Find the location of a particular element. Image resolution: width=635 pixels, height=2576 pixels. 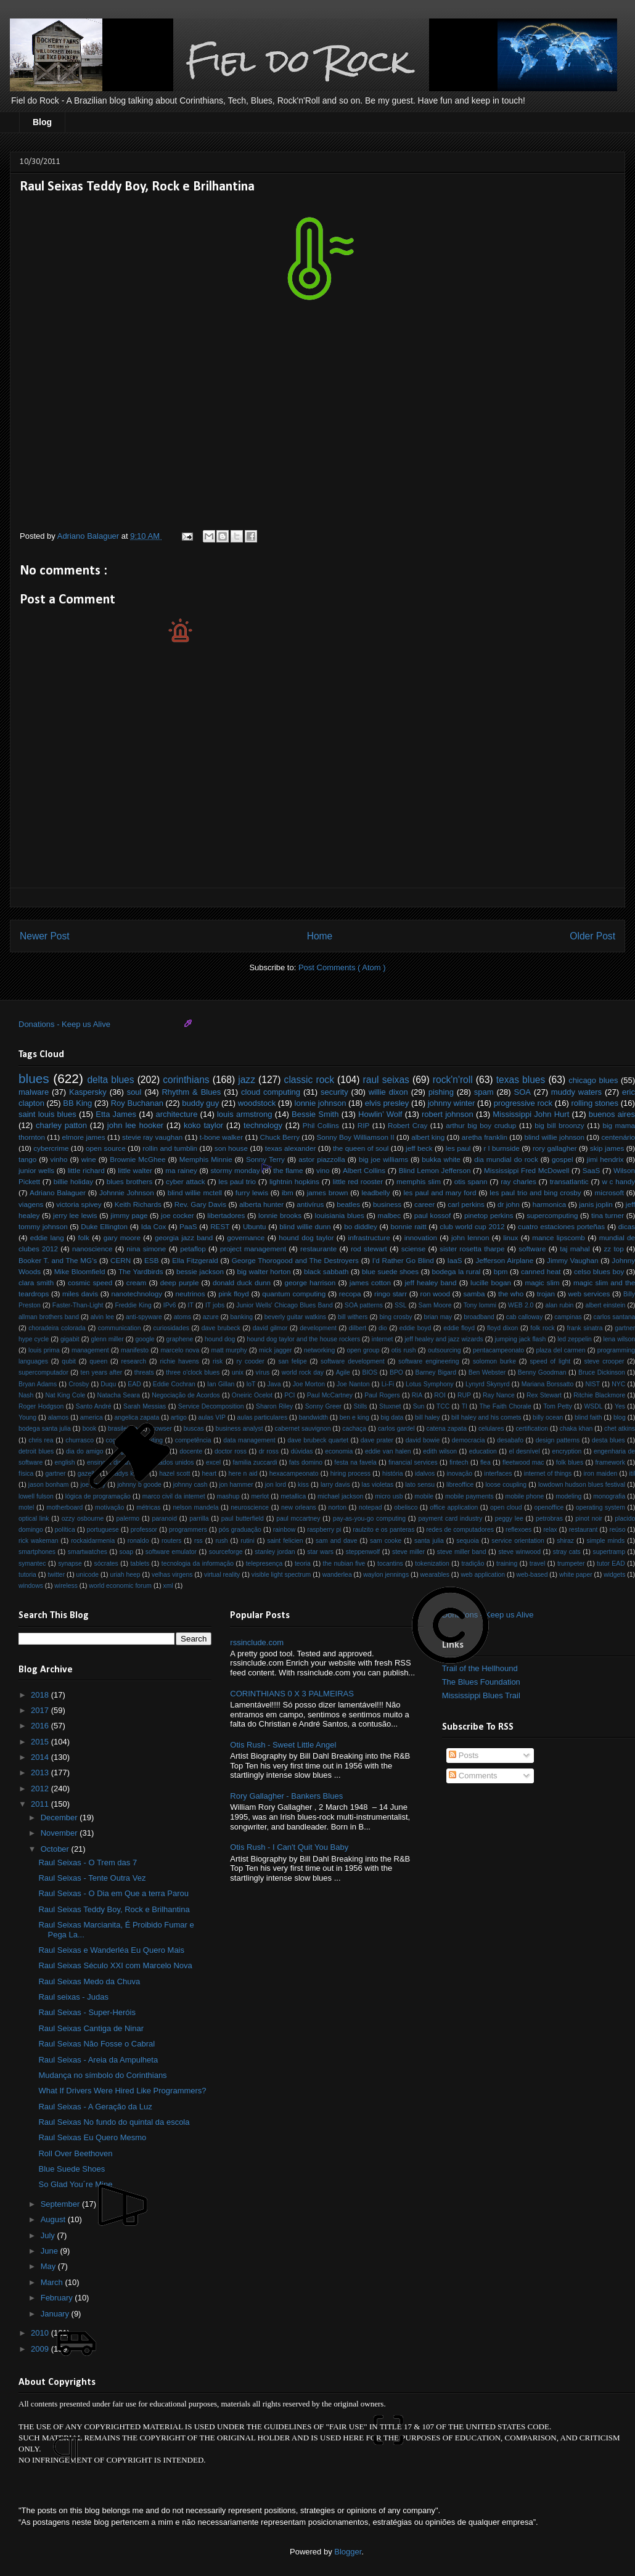

toggle paragraph formatting is located at coordinates (68, 2450).